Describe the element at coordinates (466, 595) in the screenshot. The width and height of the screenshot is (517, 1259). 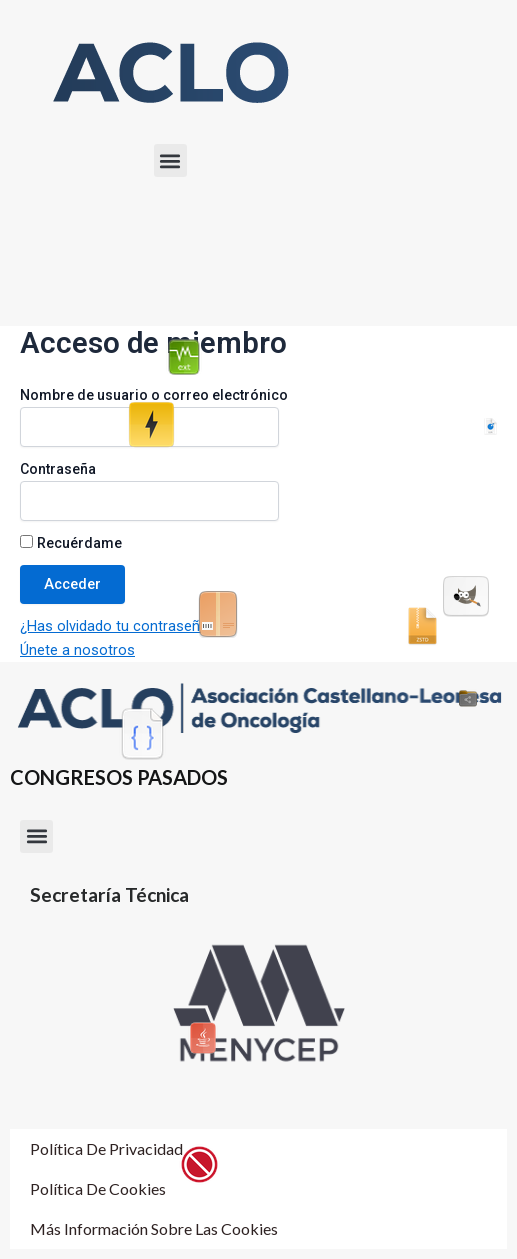
I see `a compressed GIMP image file` at that location.